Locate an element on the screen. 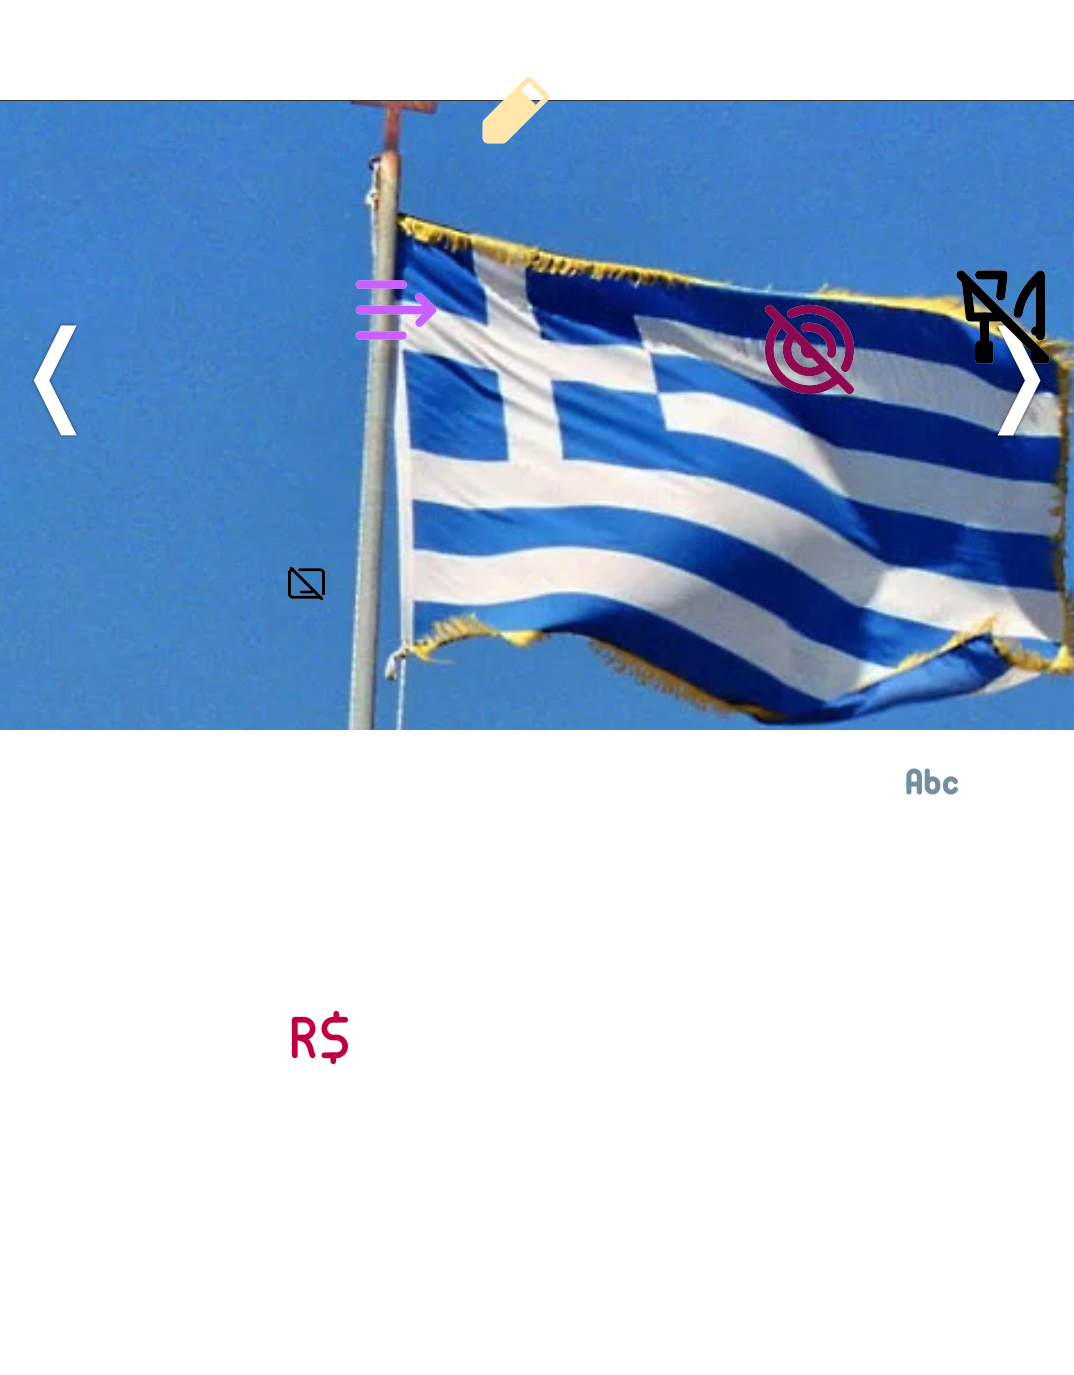  disable targeting or tracking is located at coordinates (809, 349).